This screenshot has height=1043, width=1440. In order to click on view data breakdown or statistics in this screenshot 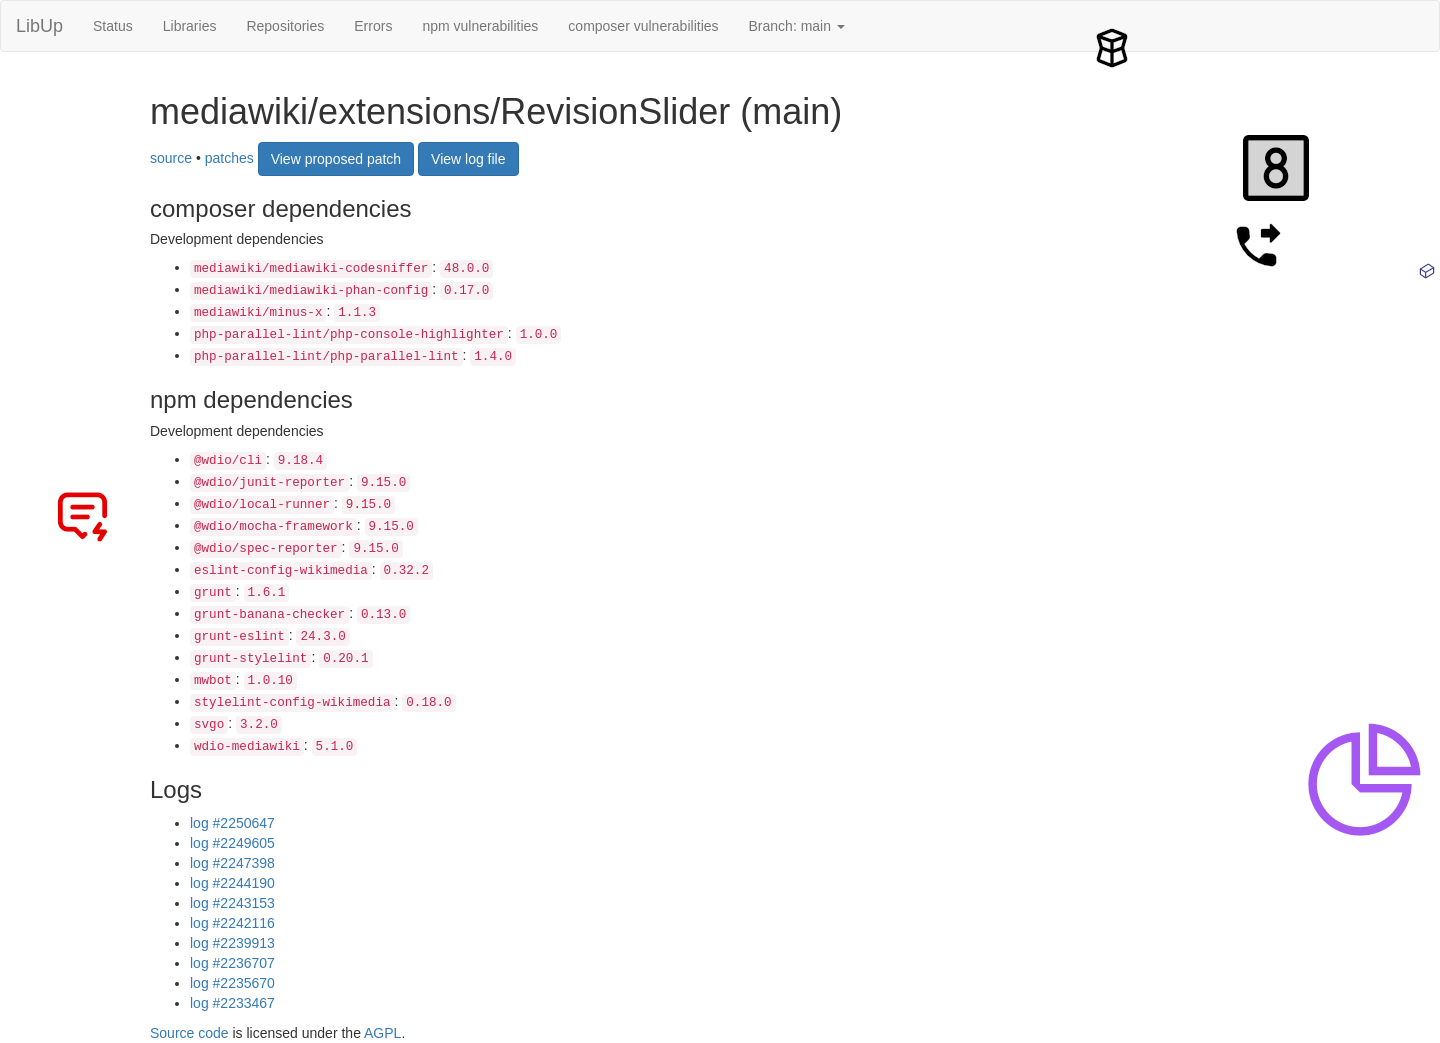, I will do `click(1360, 784)`.